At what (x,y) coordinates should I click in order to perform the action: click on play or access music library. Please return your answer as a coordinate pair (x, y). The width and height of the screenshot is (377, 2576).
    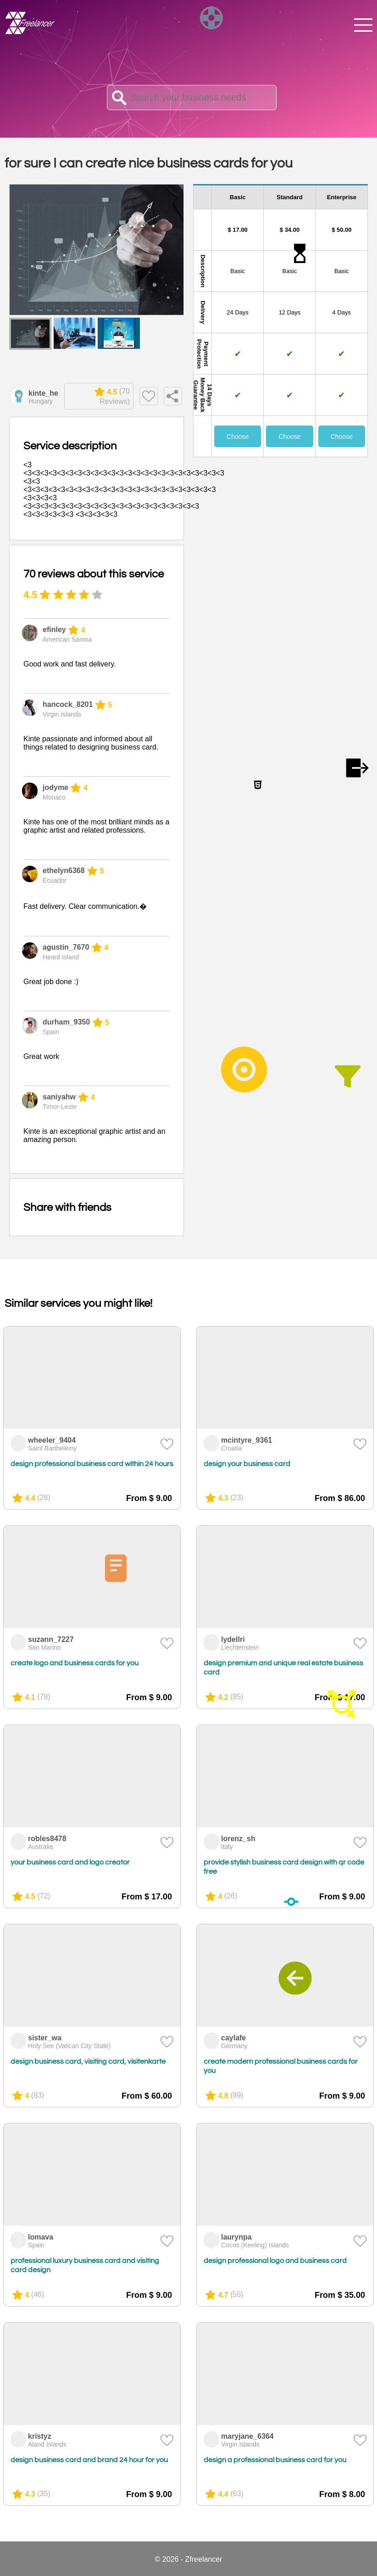
    Looking at the image, I should click on (244, 1070).